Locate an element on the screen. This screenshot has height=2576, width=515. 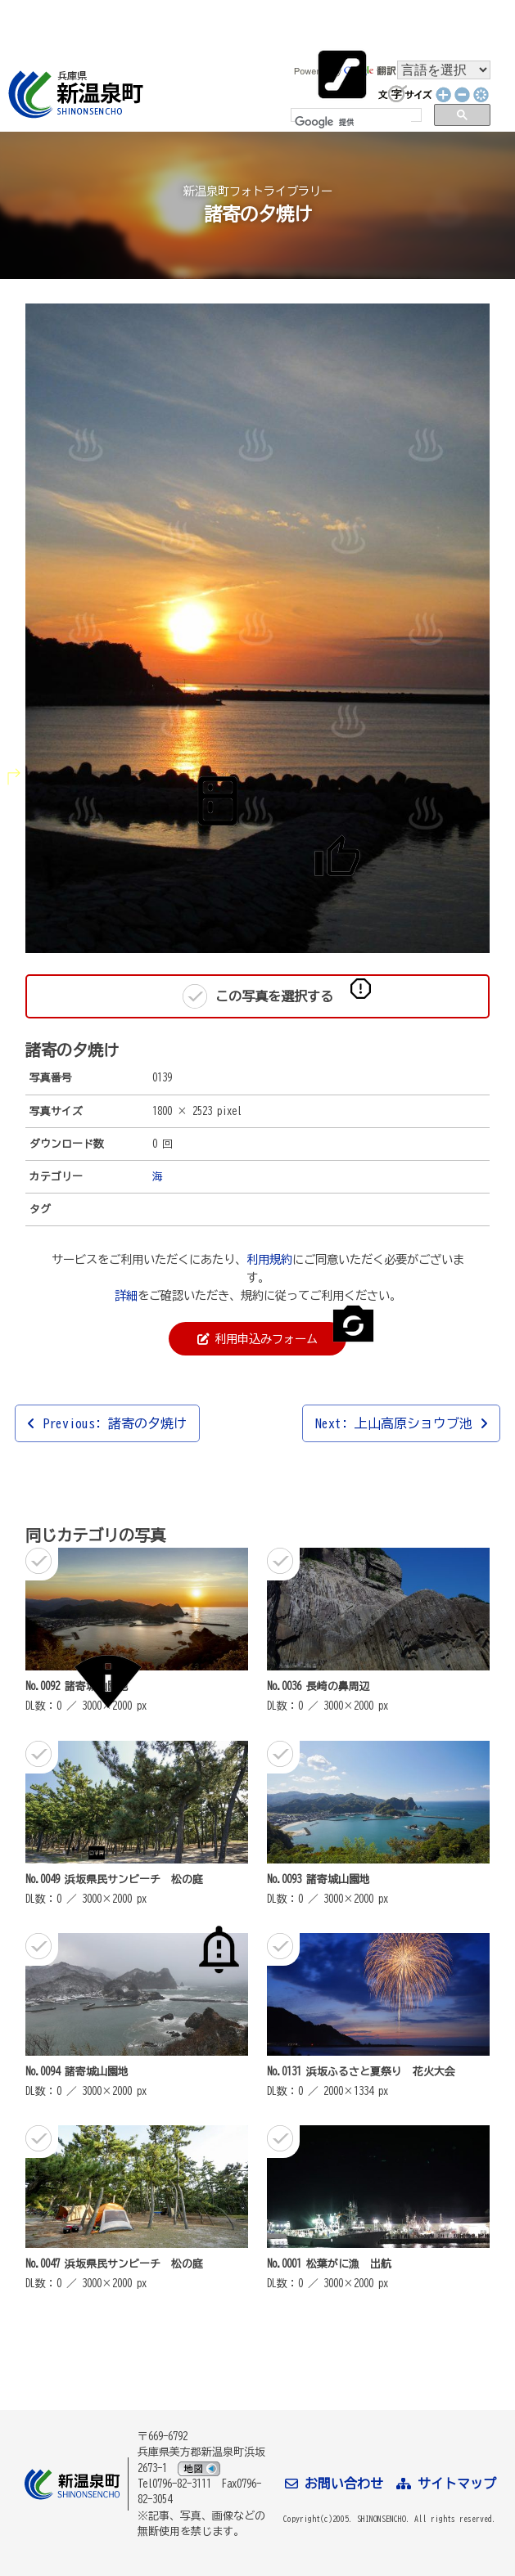
access DVR recordings is located at coordinates (97, 1853).